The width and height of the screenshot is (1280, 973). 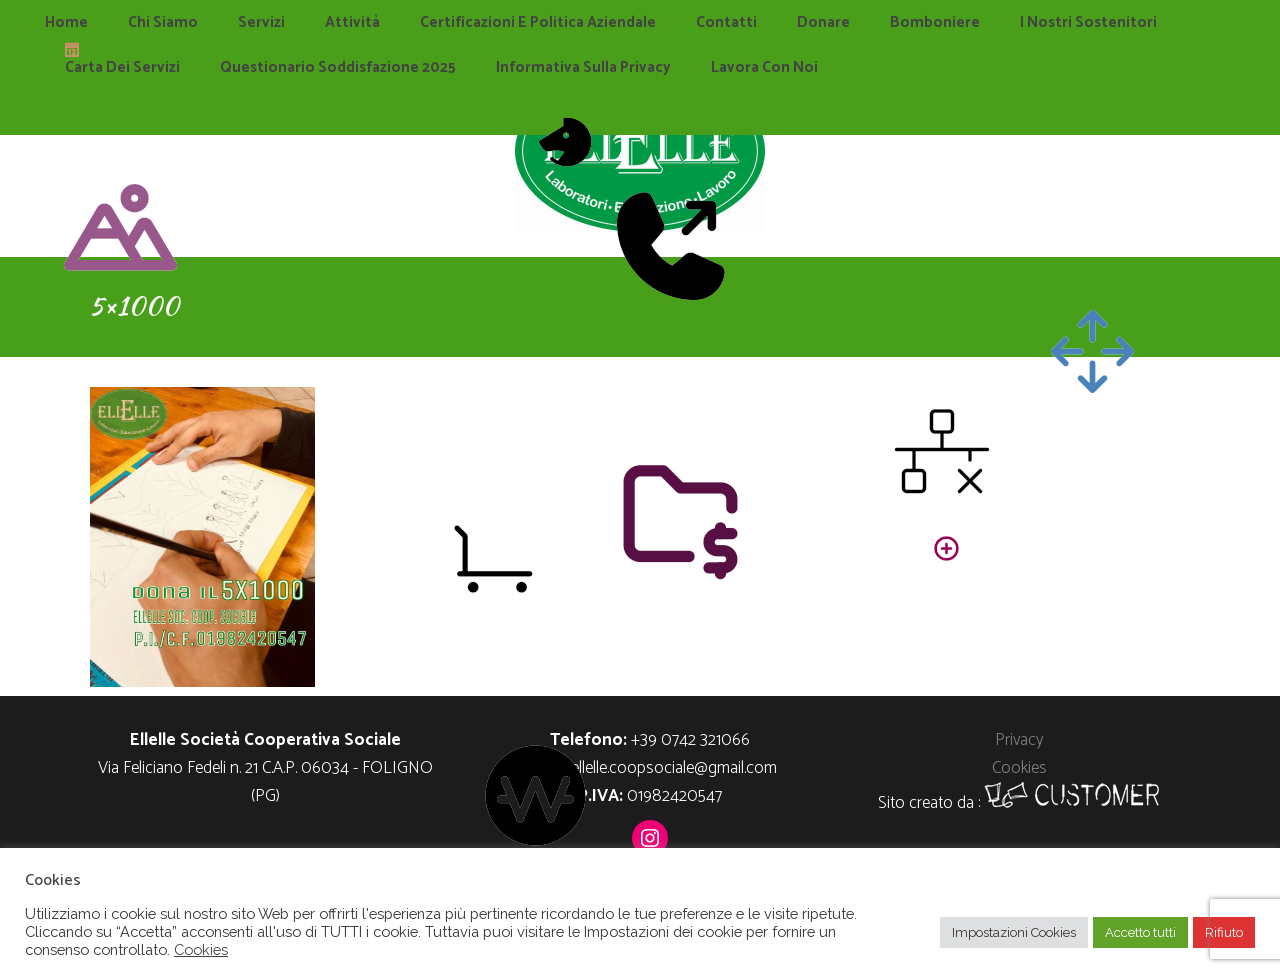 I want to click on expand content in all directions, so click(x=1092, y=351).